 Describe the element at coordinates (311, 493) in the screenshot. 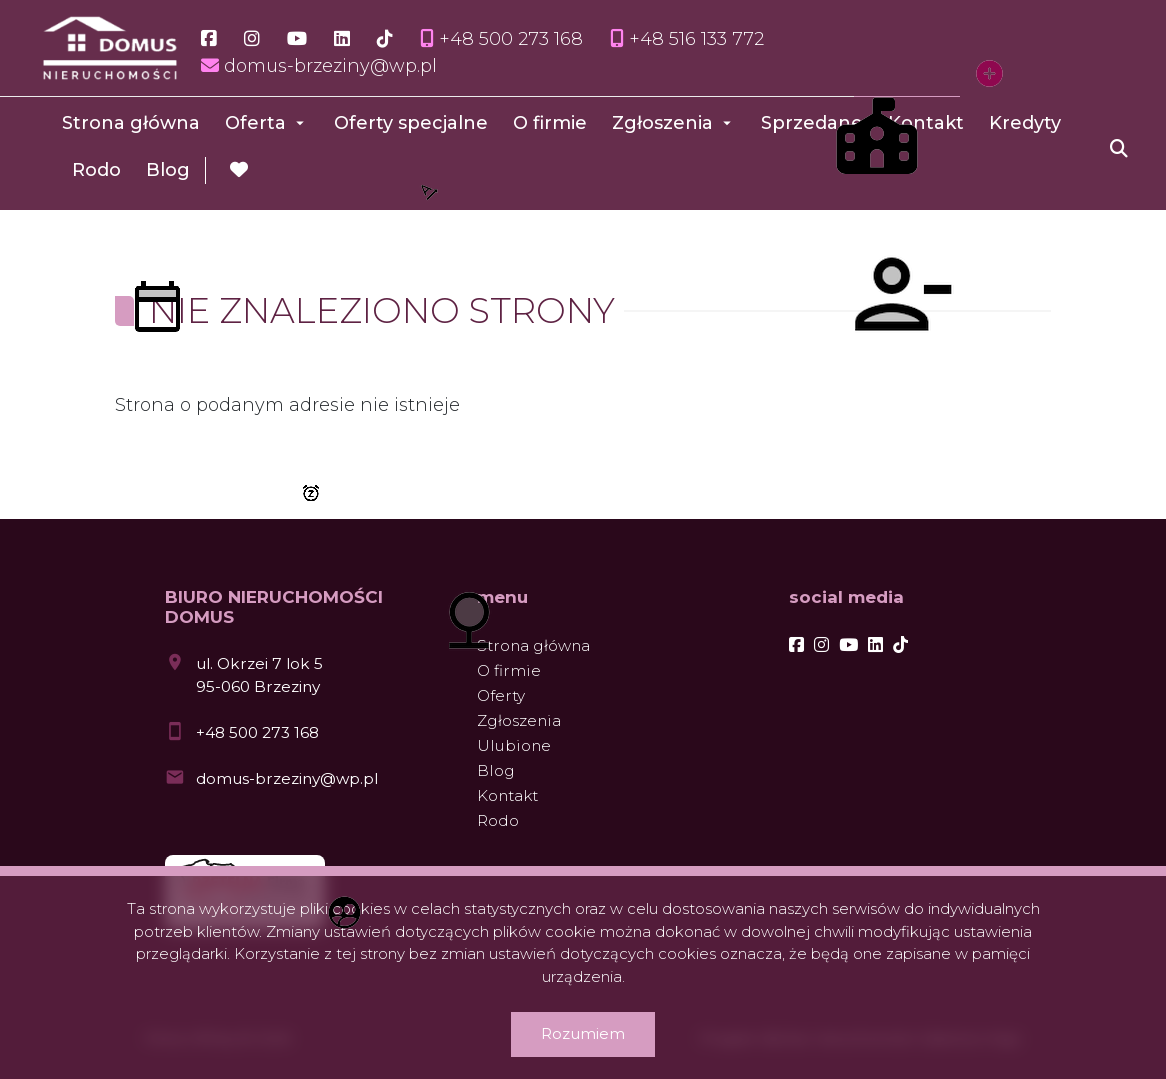

I see `snooze an alarm or reminder` at that location.